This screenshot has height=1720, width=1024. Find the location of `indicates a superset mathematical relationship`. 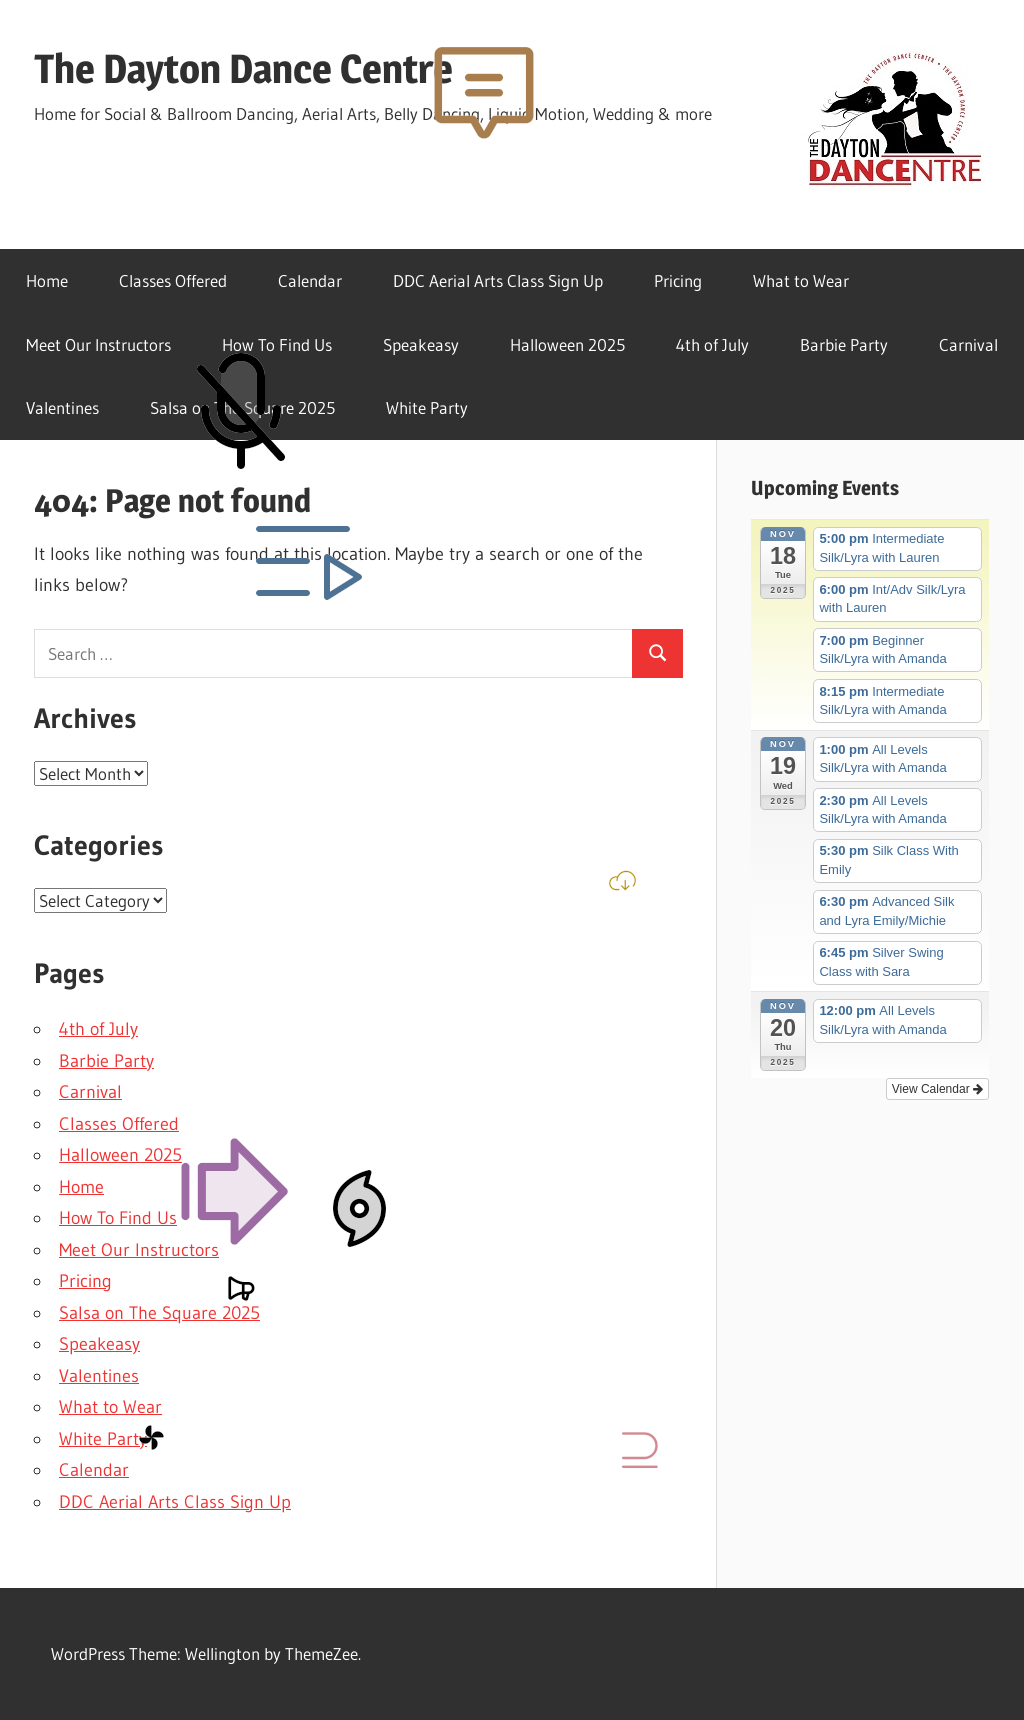

indicates a superset mathematical relationship is located at coordinates (639, 1451).